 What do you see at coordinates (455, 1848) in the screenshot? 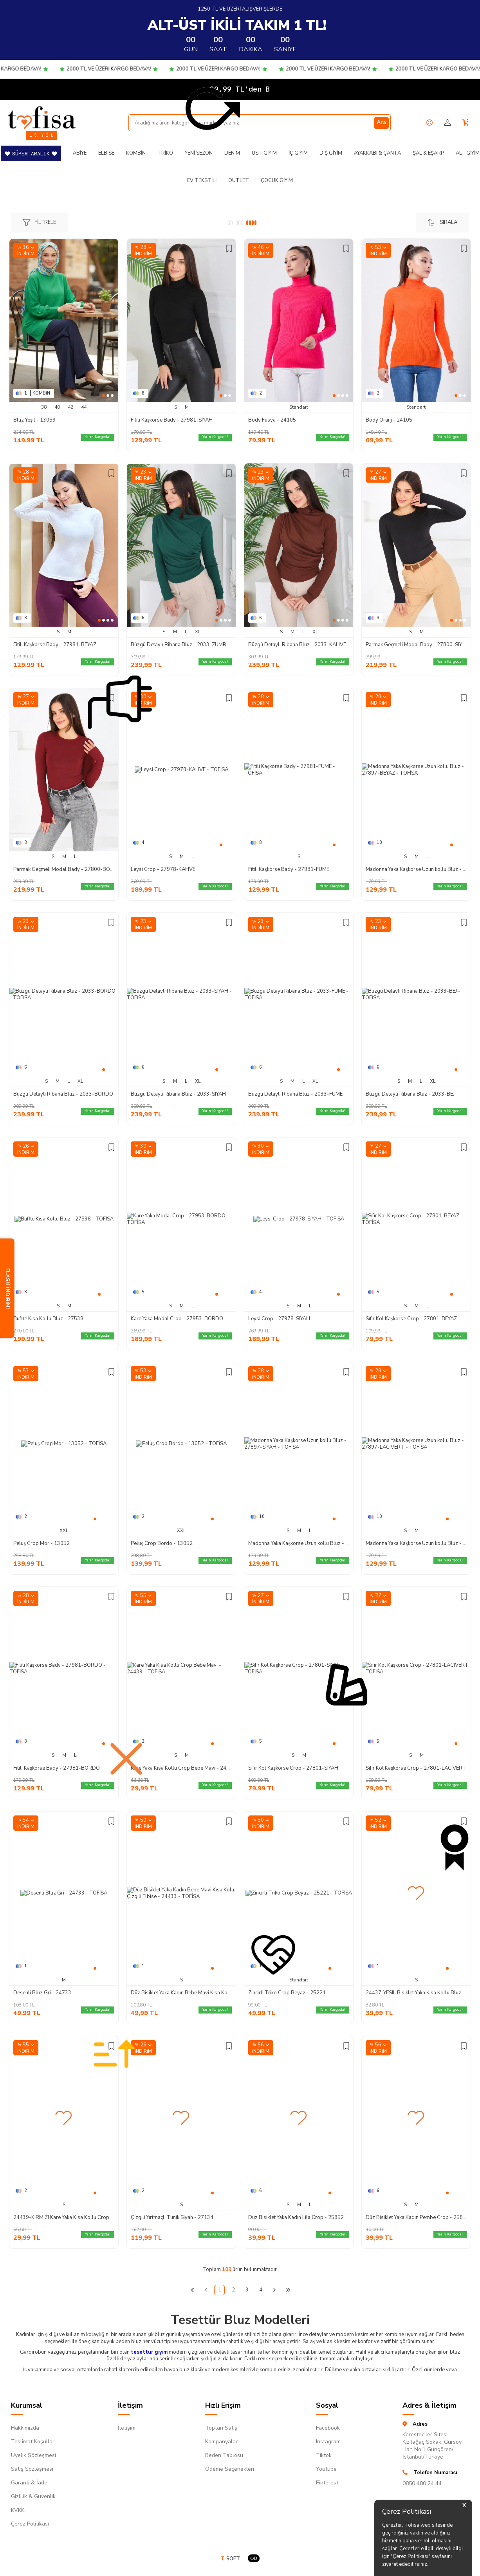
I see `view achievements or awards` at bounding box center [455, 1848].